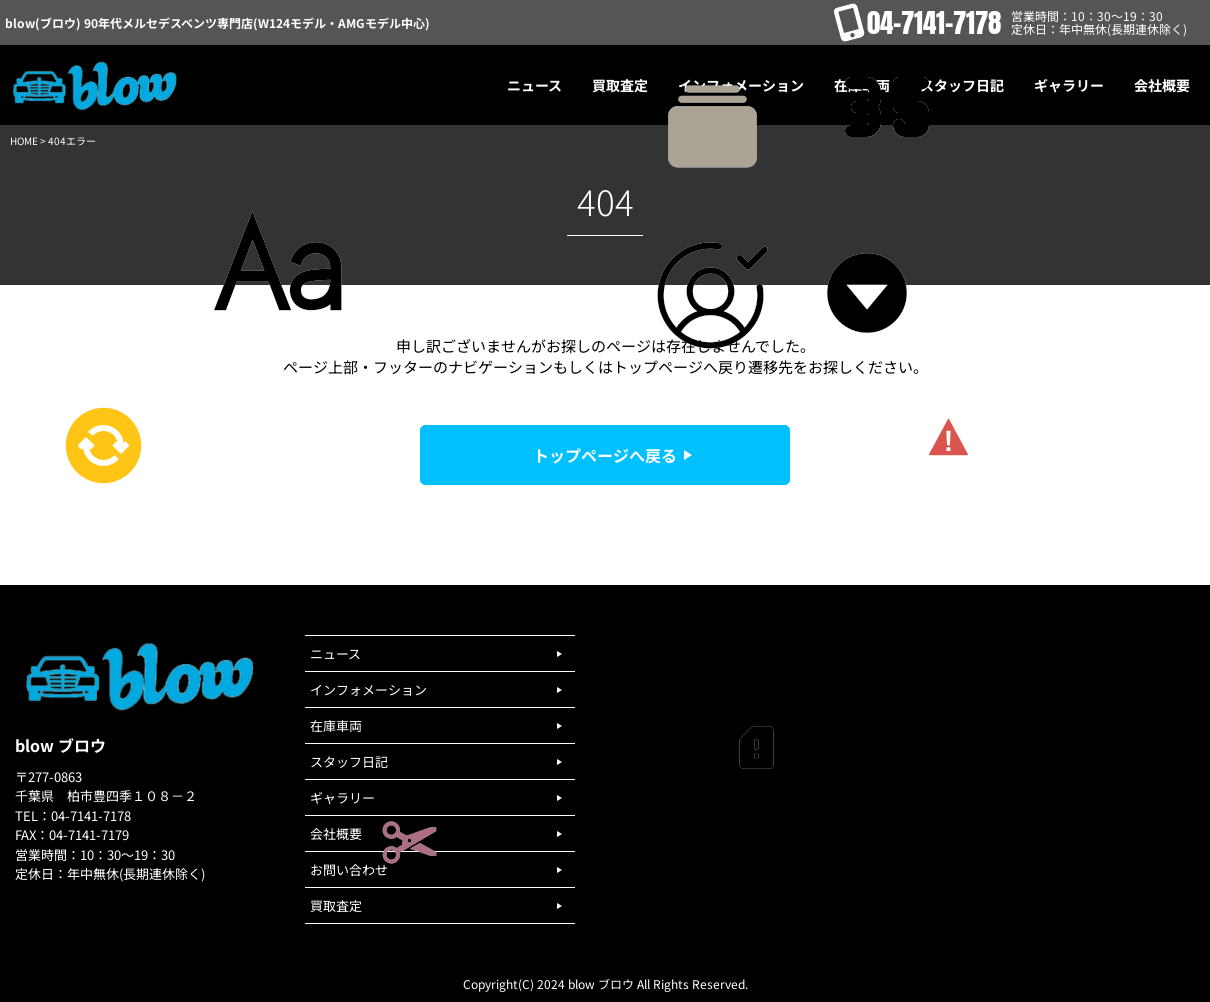 The height and width of the screenshot is (1002, 1210). I want to click on expand dropdown menu or content, so click(867, 293).